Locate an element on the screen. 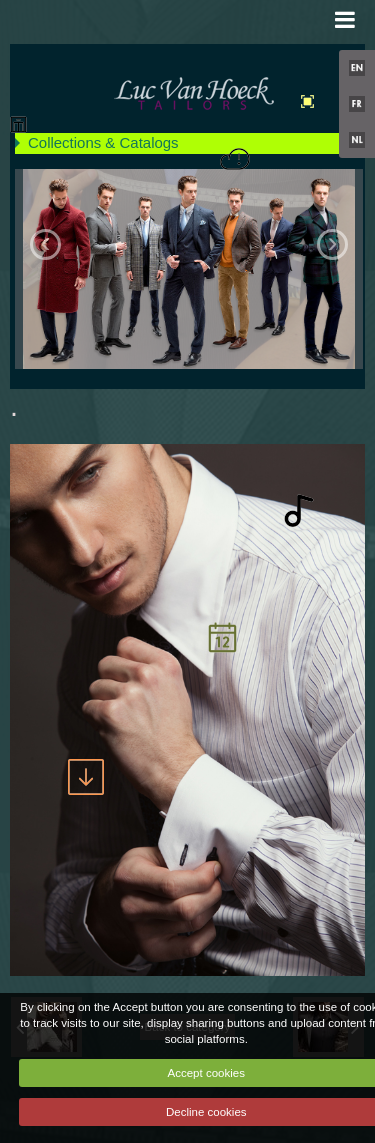  download file or content is located at coordinates (86, 777).